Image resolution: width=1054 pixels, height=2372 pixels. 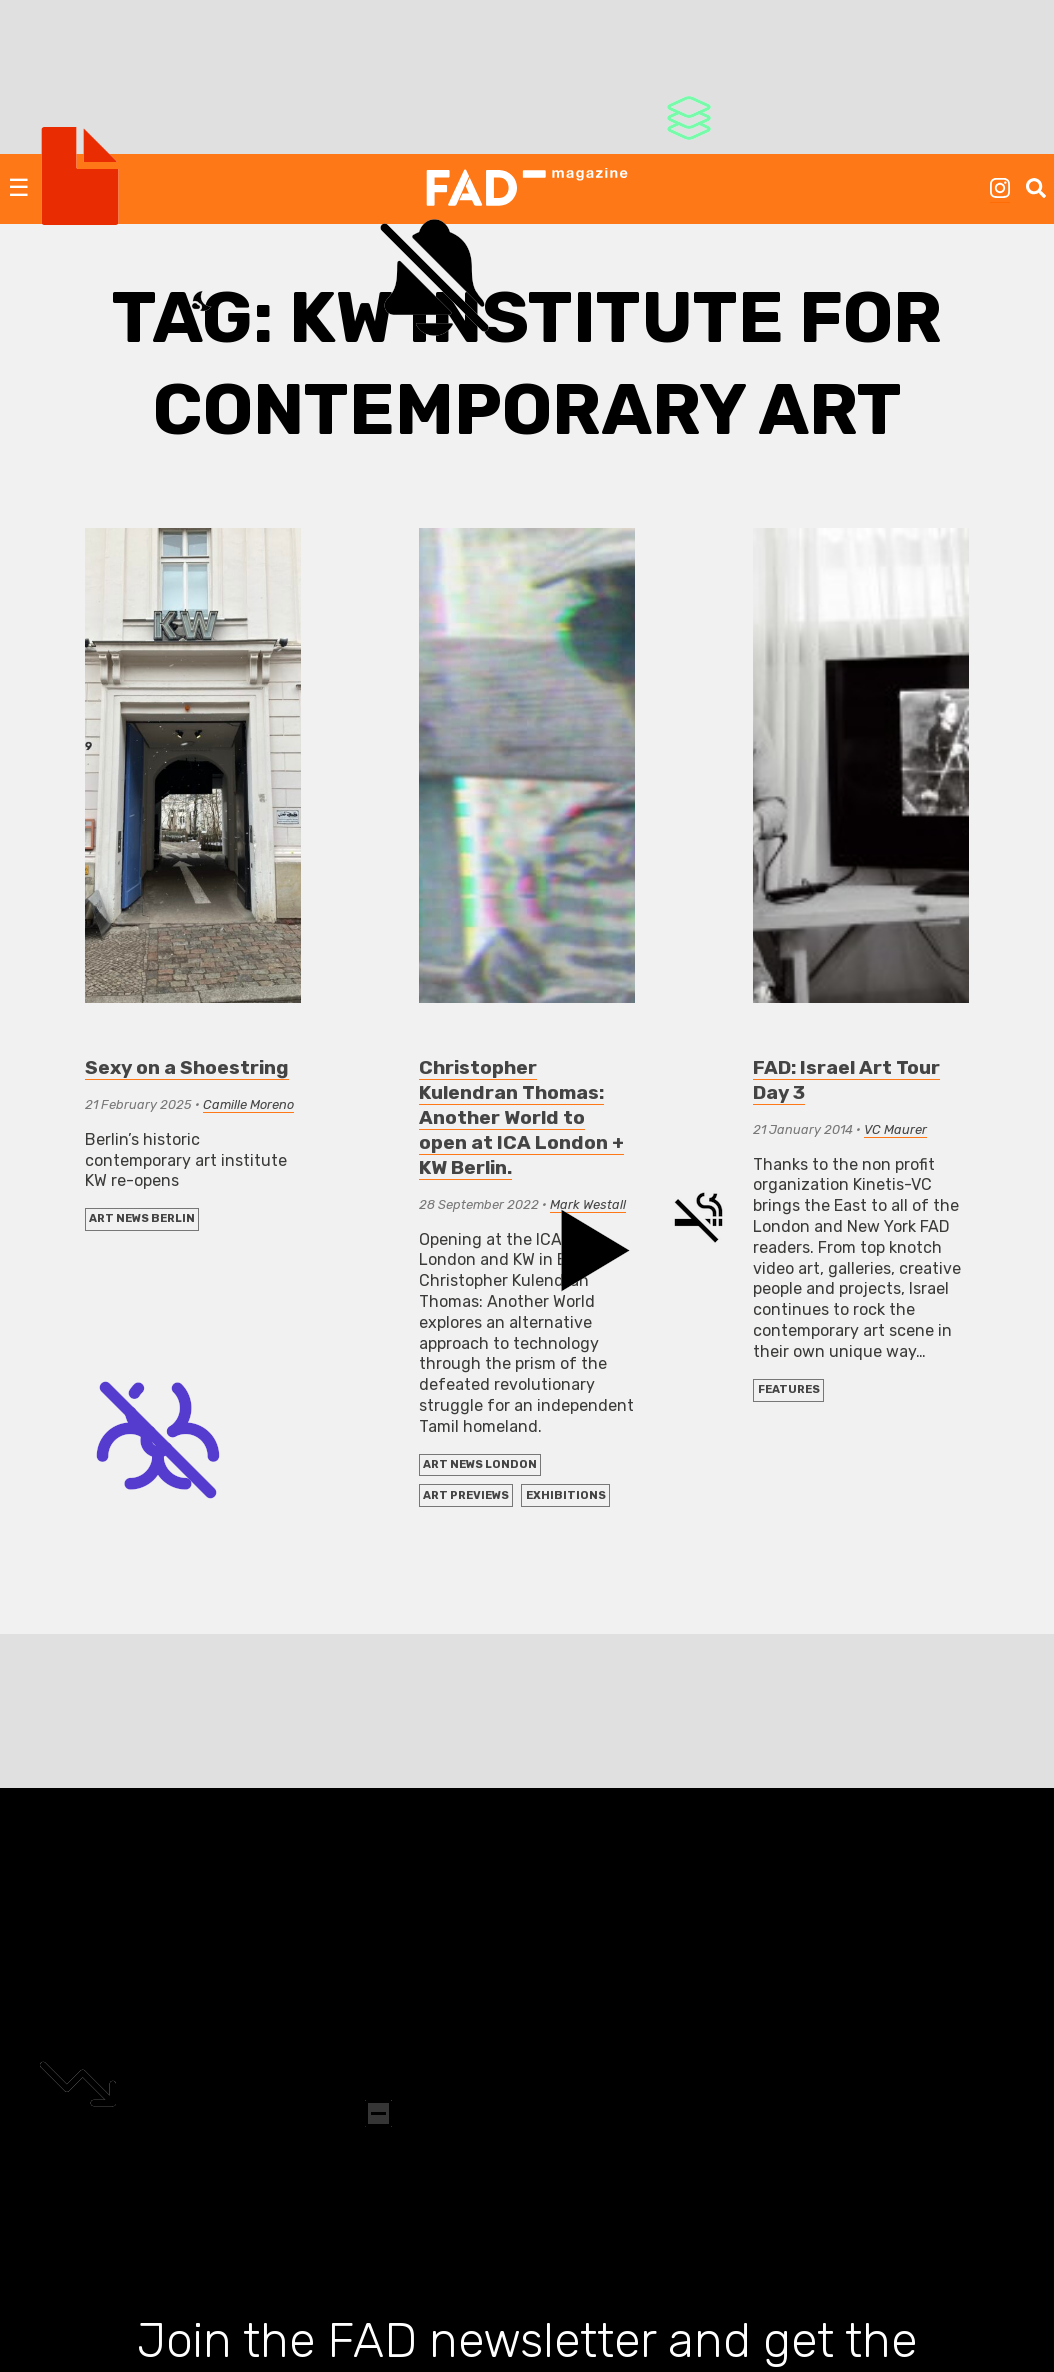 What do you see at coordinates (78, 2084) in the screenshot?
I see `indicates a downward trend or declining metrics` at bounding box center [78, 2084].